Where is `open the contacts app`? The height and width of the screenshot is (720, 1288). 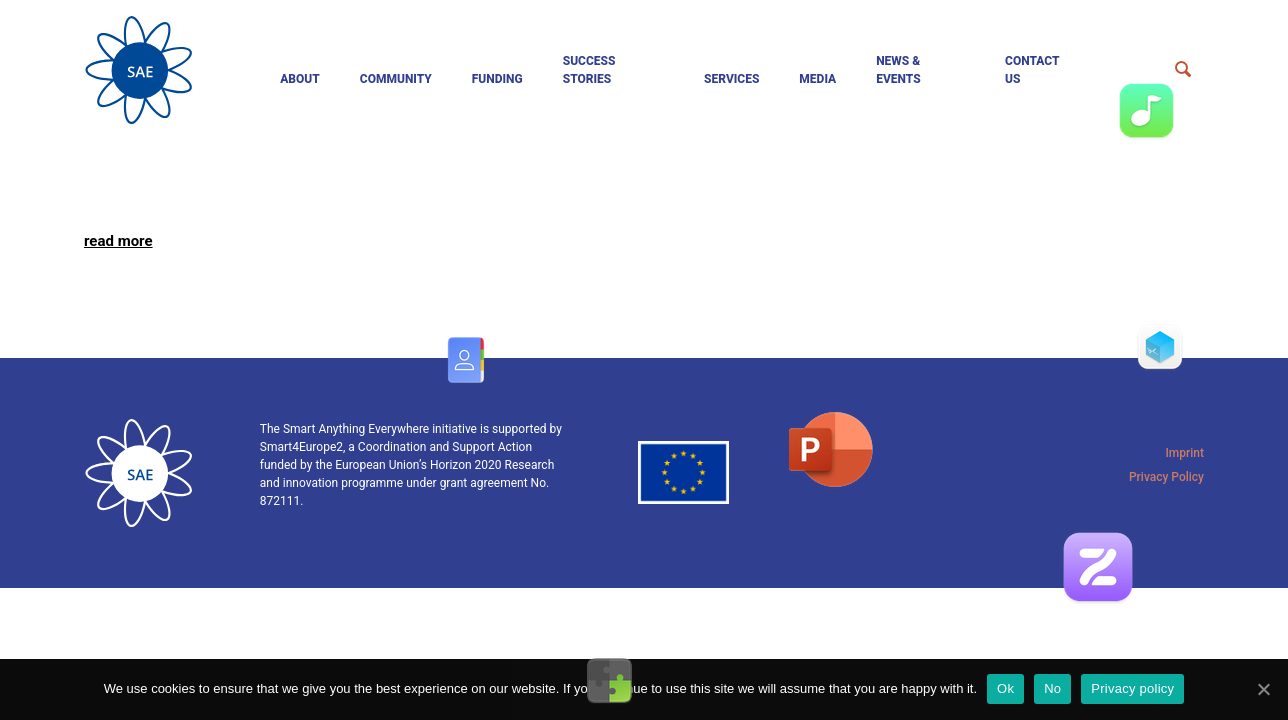 open the contacts app is located at coordinates (466, 360).